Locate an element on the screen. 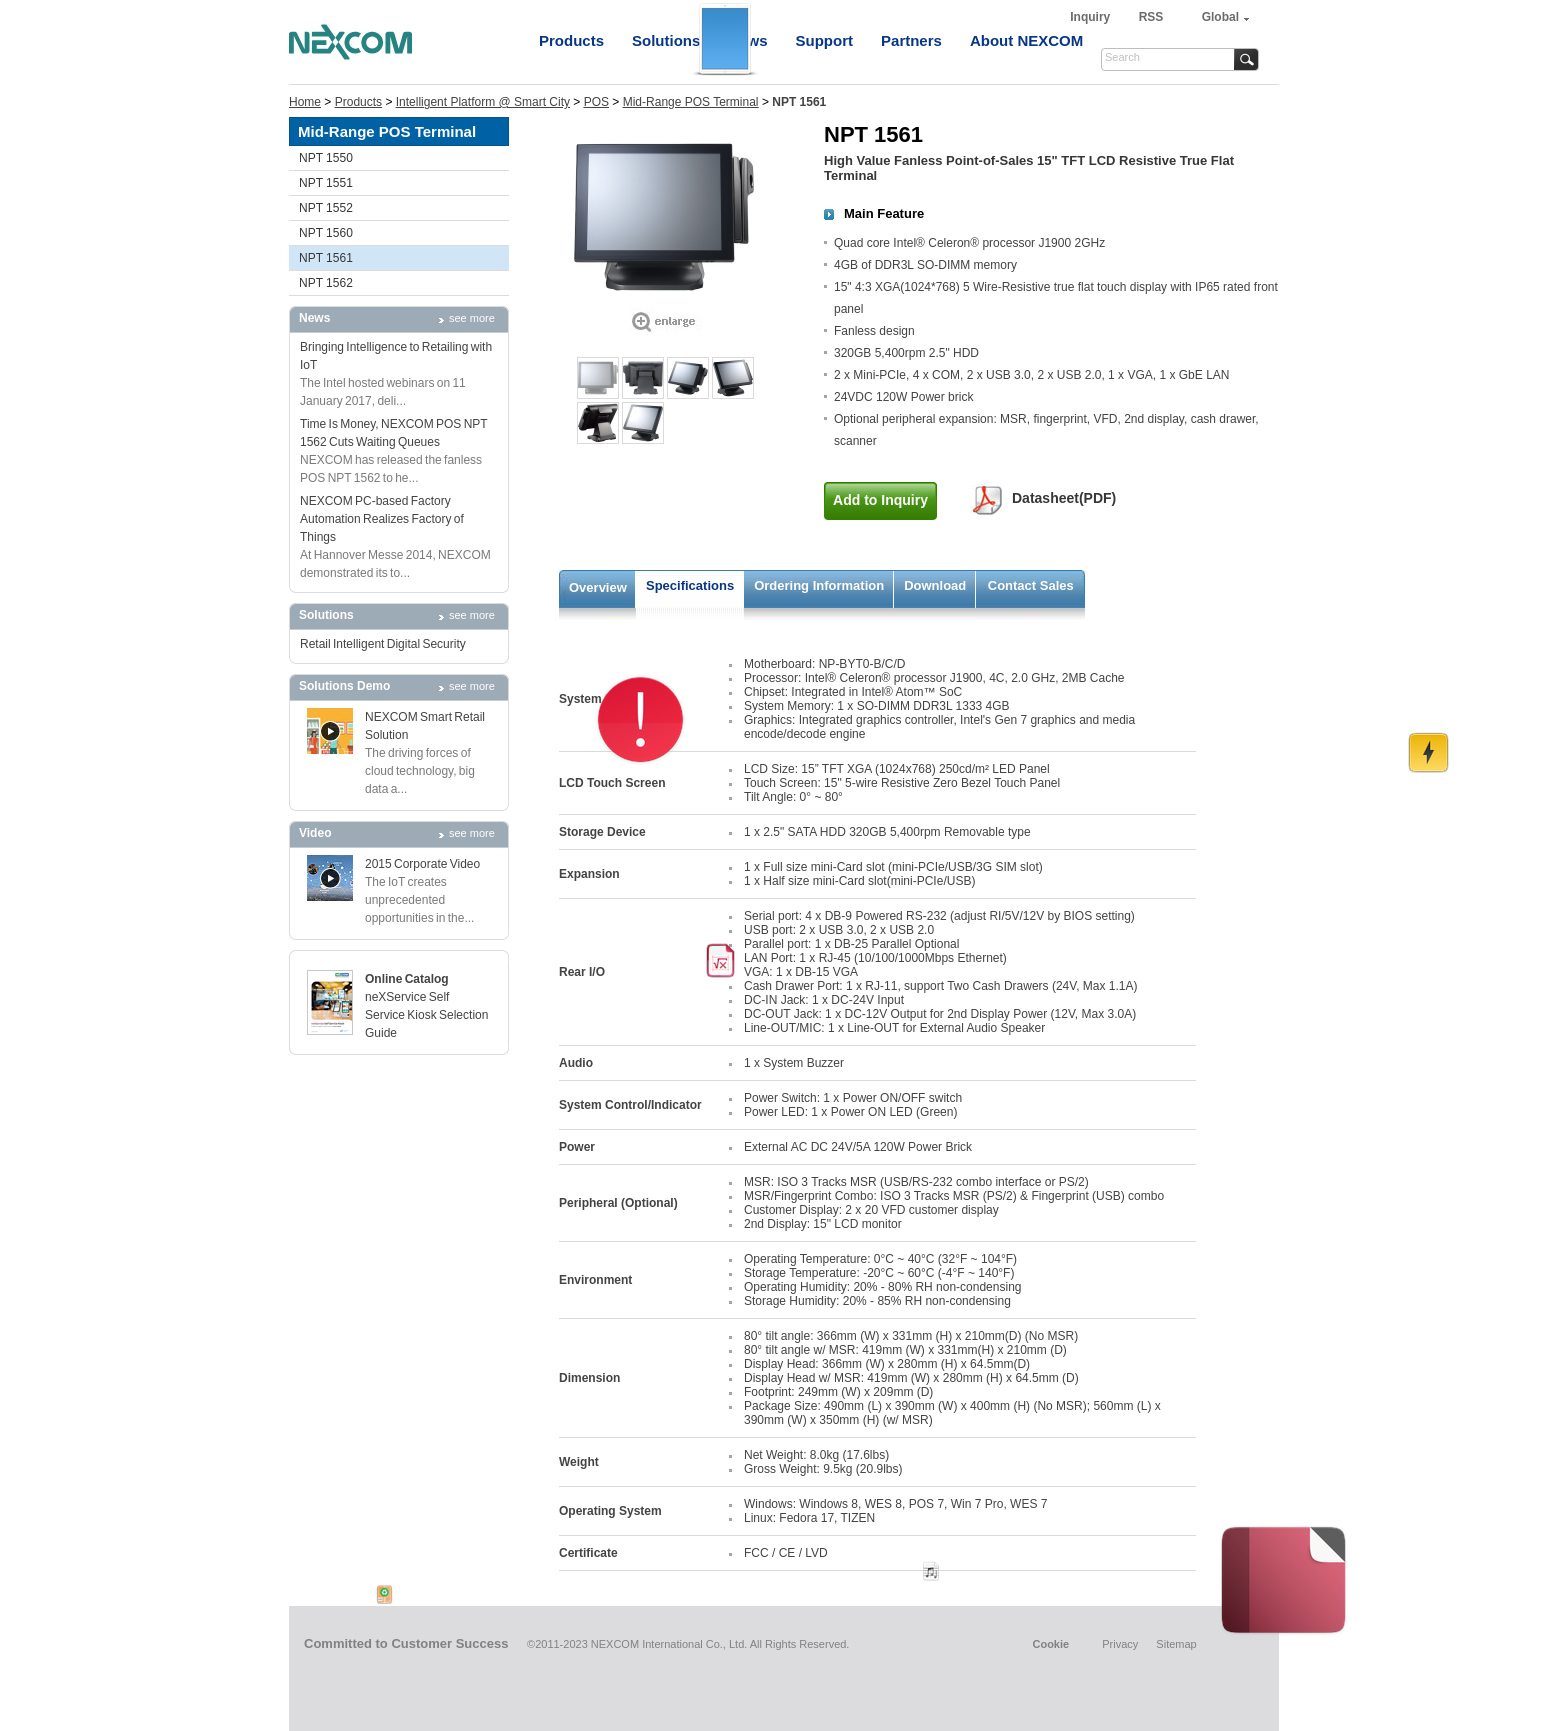 This screenshot has height=1731, width=1568. access power and battery settings is located at coordinates (1428, 752).